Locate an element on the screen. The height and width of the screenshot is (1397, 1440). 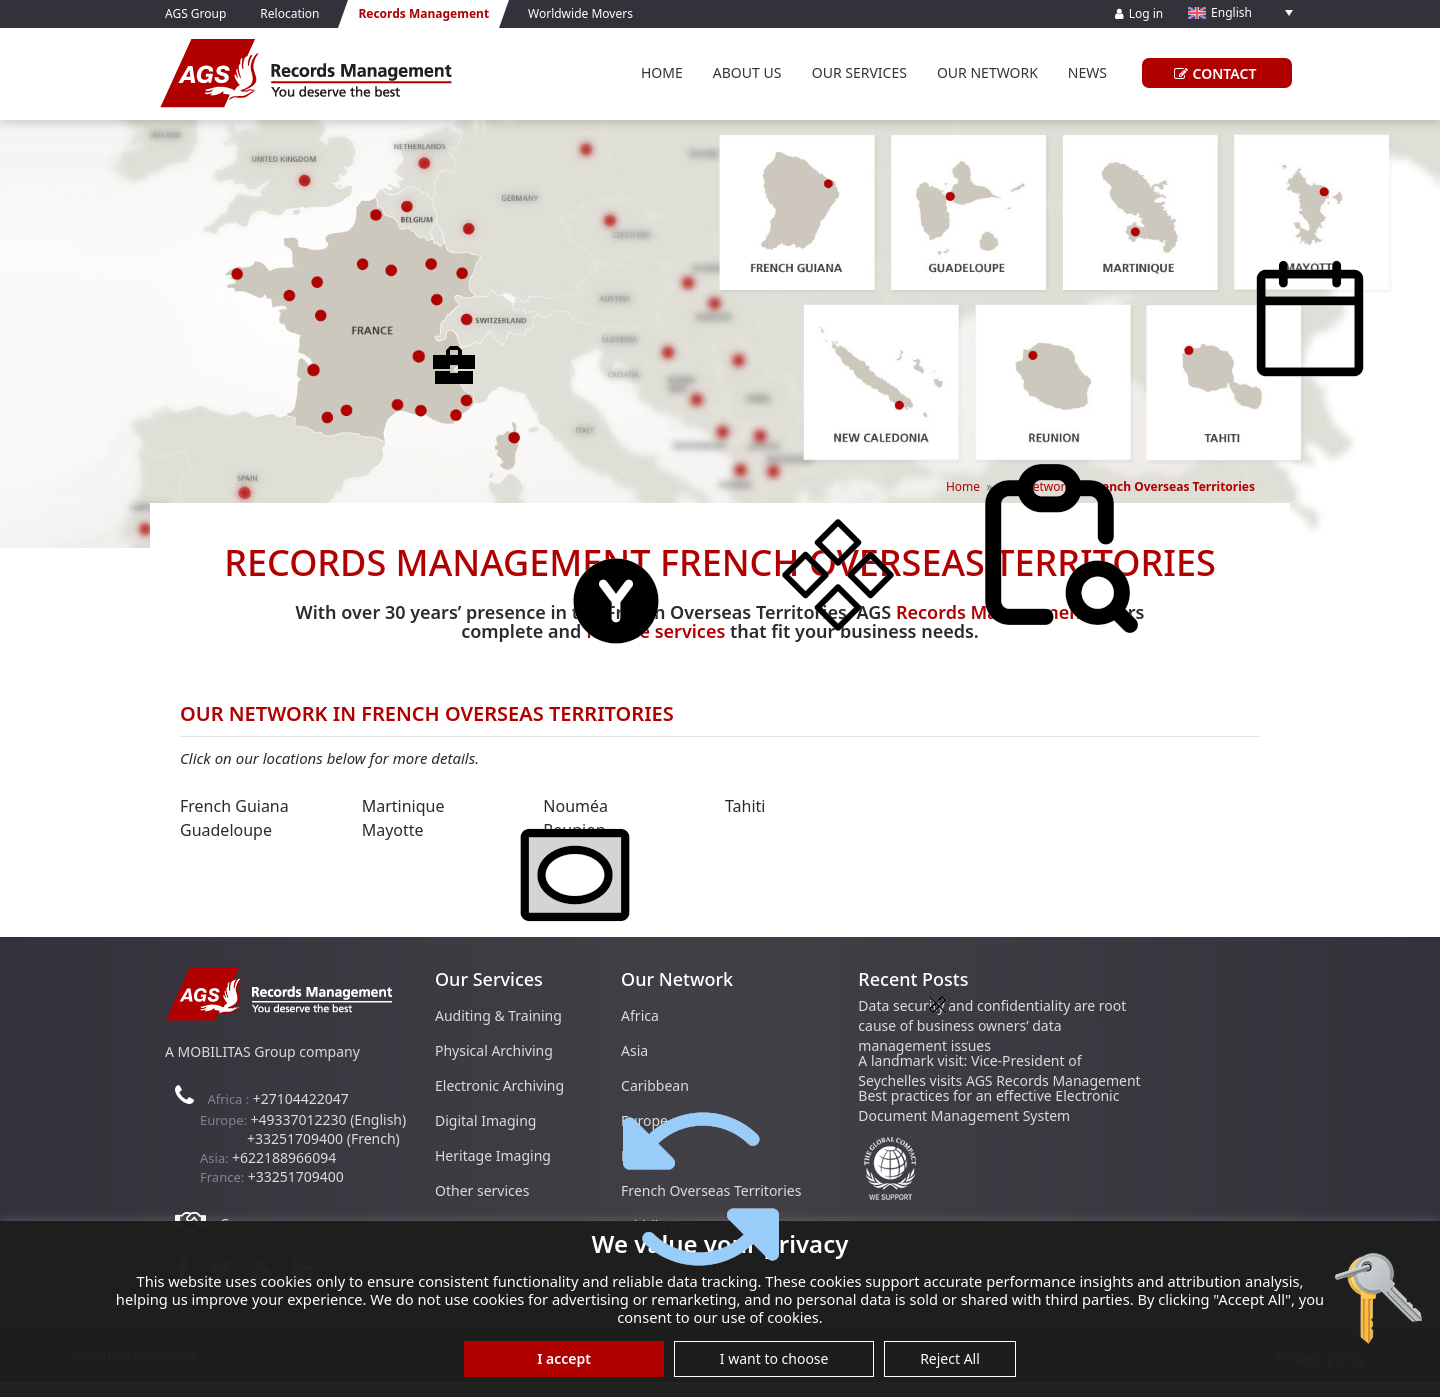
search clipboard contents is located at coordinates (1049, 544).